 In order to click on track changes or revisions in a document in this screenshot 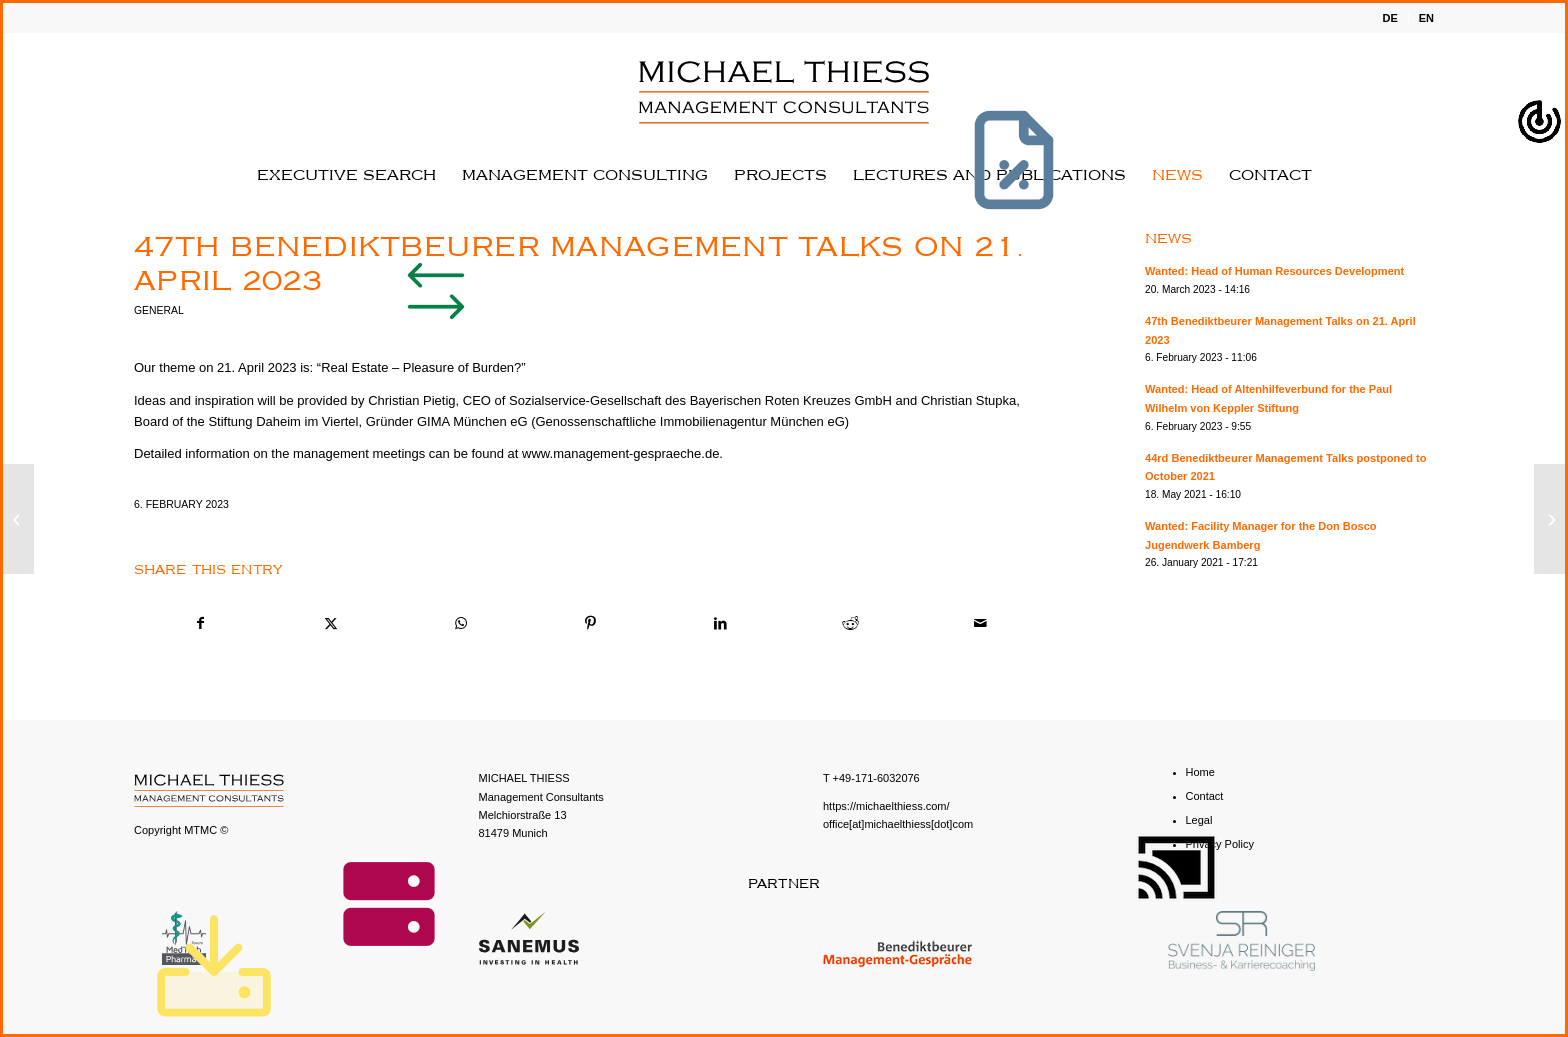, I will do `click(1539, 121)`.